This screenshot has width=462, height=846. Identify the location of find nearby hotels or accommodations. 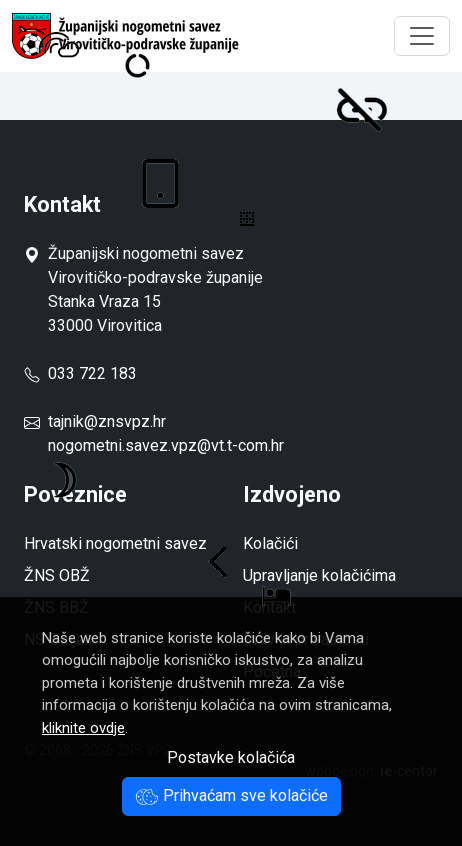
(276, 595).